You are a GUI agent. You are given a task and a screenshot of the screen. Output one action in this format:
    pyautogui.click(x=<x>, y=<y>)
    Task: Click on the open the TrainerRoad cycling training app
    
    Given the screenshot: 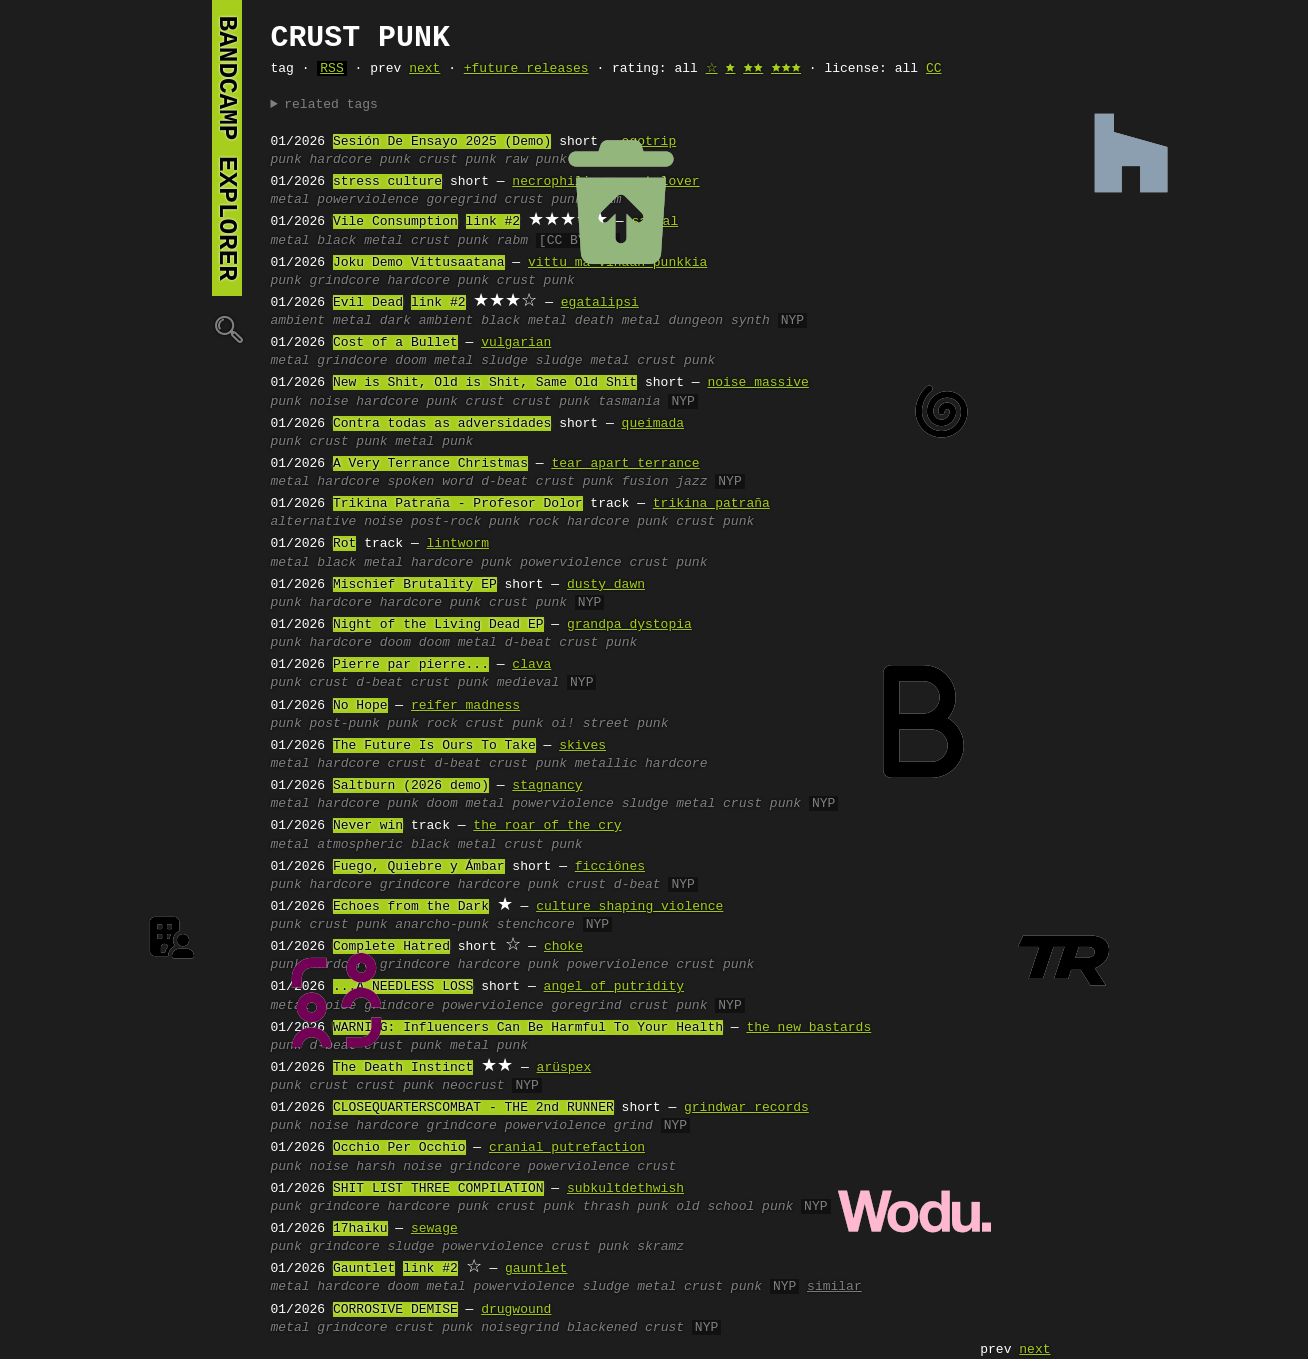 What is the action you would take?
    pyautogui.click(x=1063, y=960)
    